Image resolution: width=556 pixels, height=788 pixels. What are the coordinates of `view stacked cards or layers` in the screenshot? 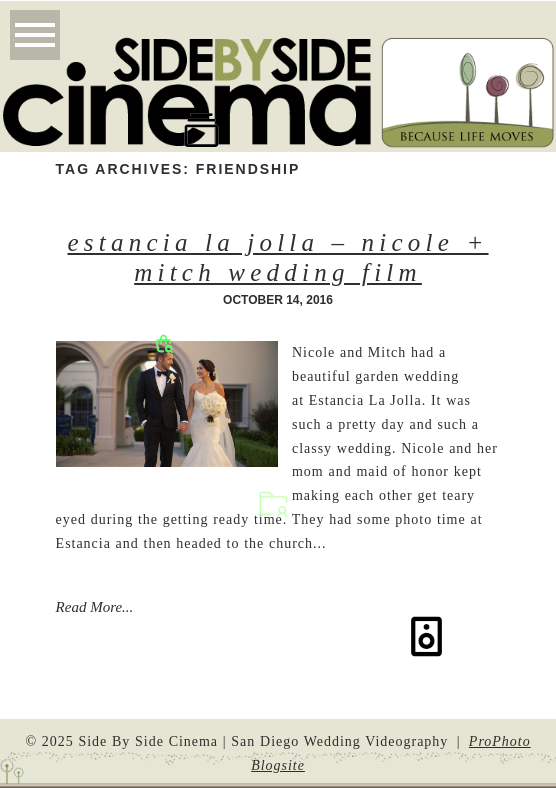 It's located at (201, 131).